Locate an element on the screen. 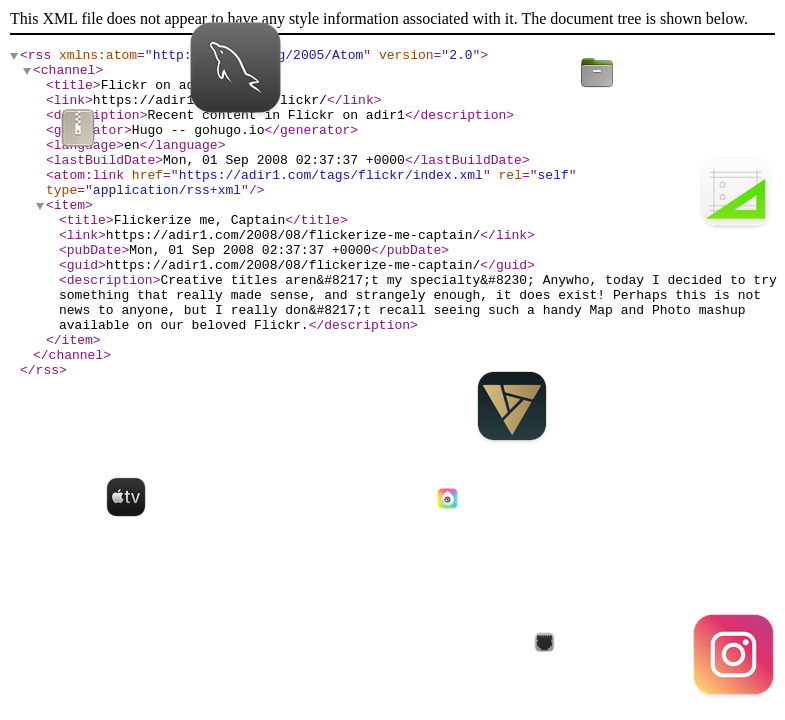  open ethernet network preferences is located at coordinates (544, 642).